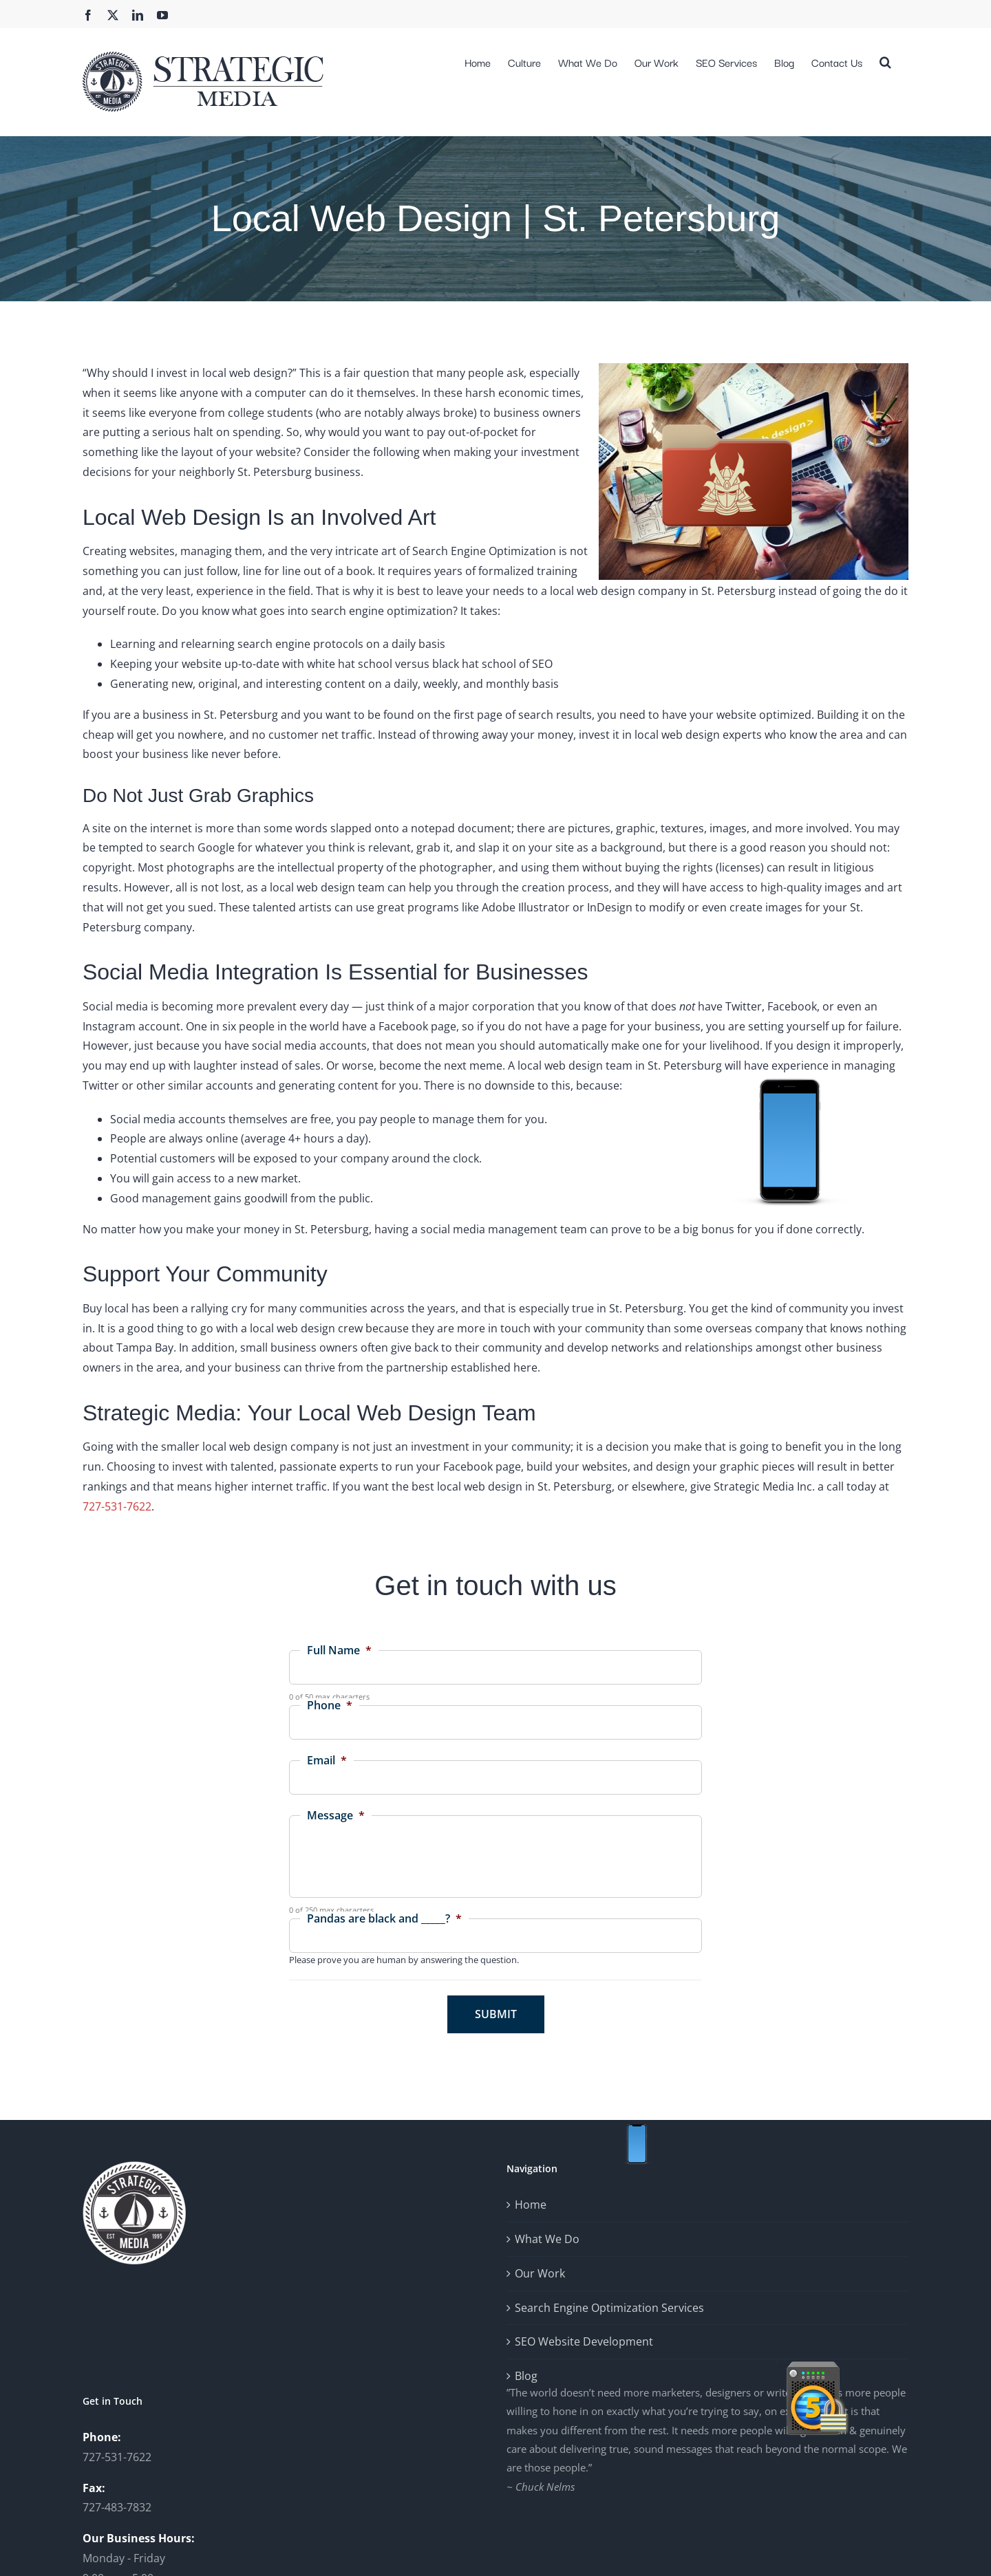 This screenshot has width=991, height=2576. What do you see at coordinates (789, 1142) in the screenshot?
I see `iPhone SE 2 device connected to your mac` at bounding box center [789, 1142].